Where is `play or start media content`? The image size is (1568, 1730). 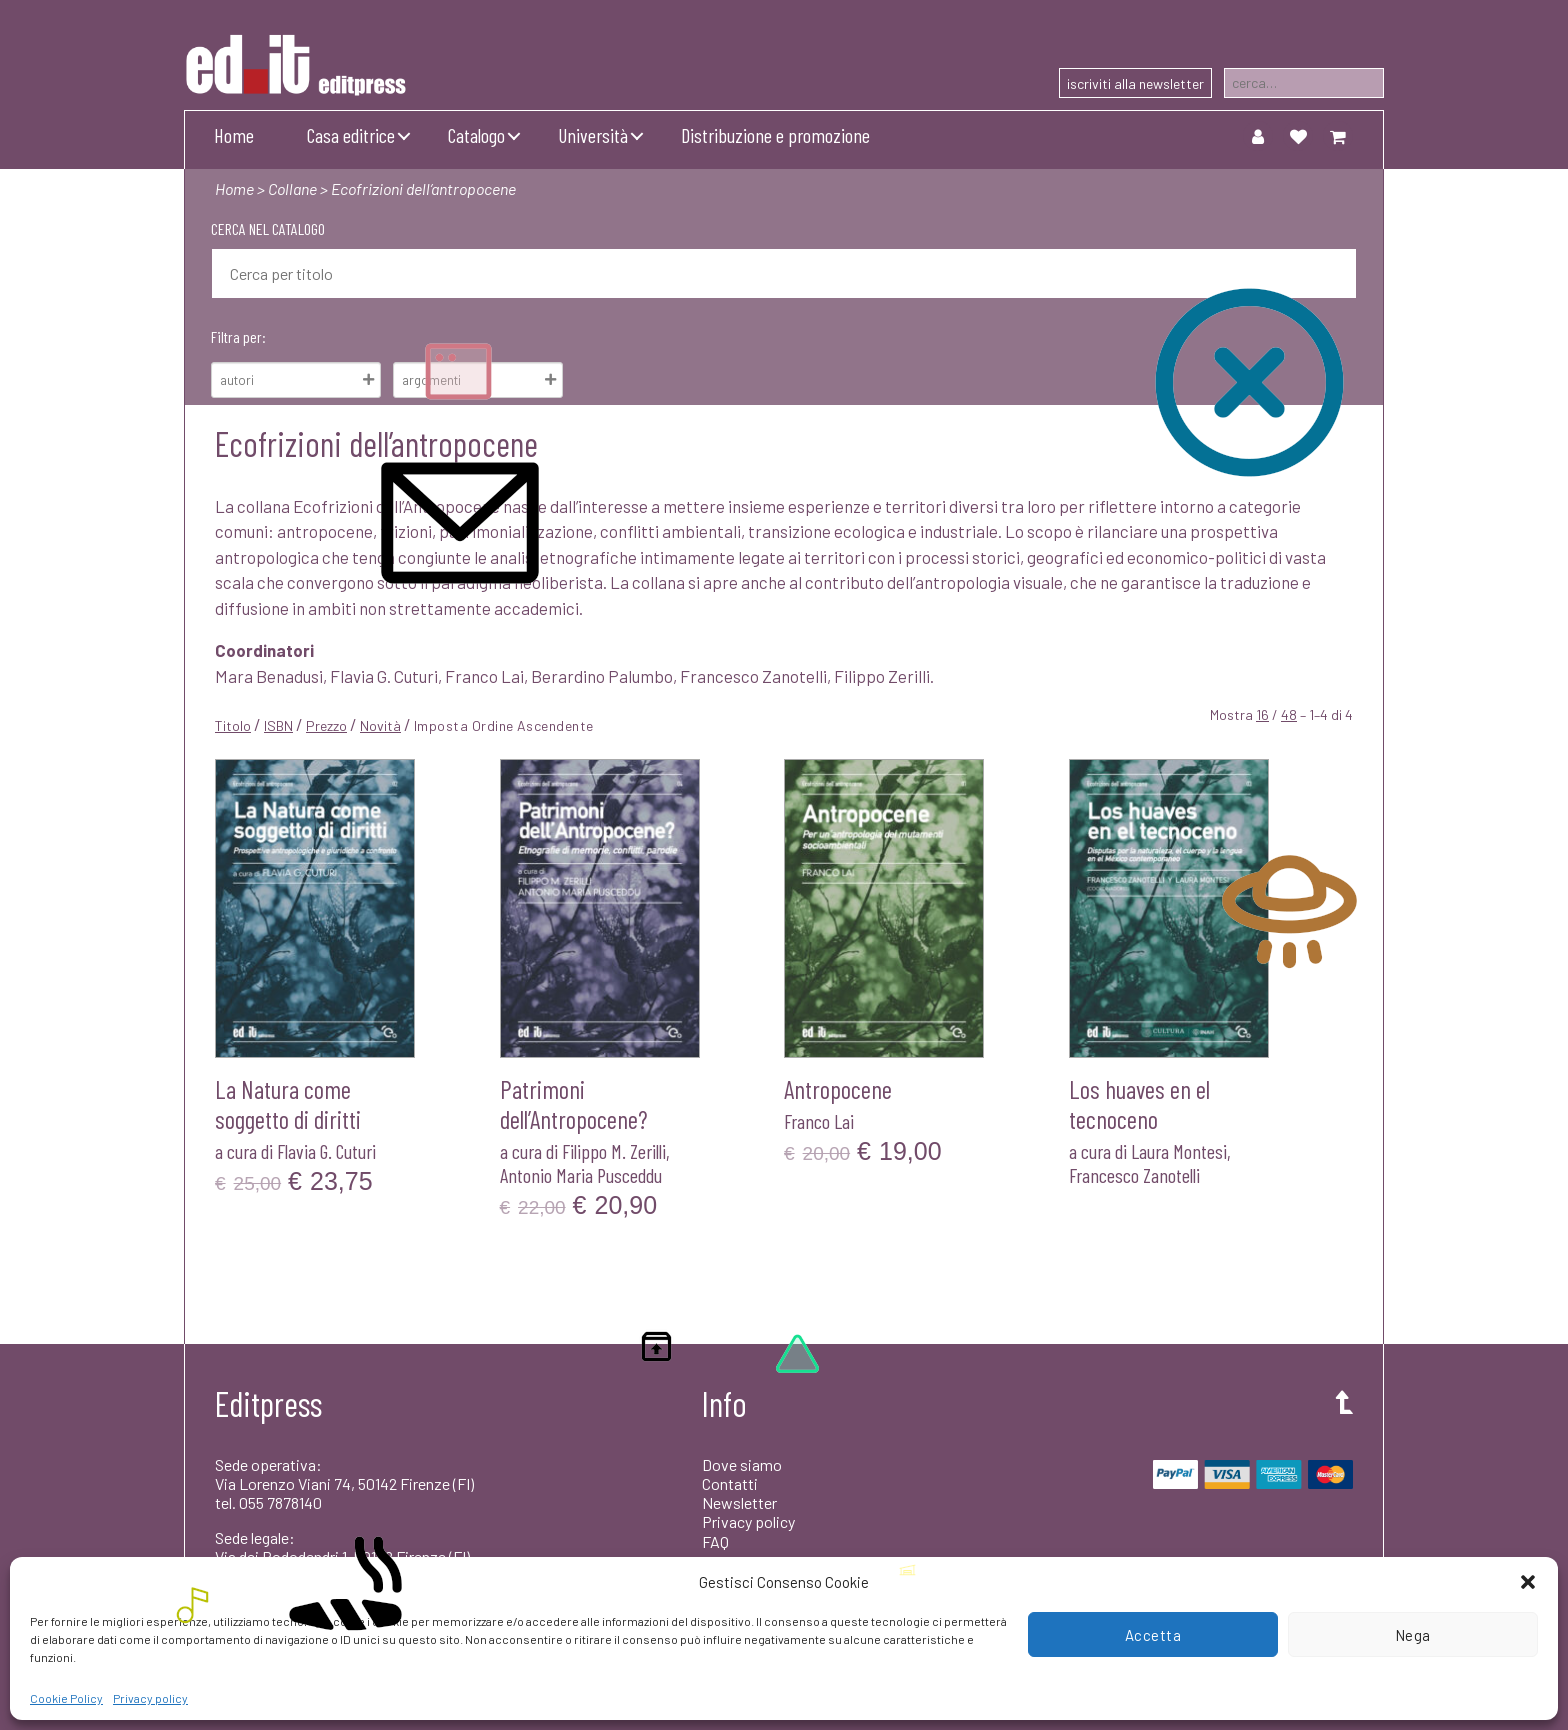
play or start media content is located at coordinates (797, 1354).